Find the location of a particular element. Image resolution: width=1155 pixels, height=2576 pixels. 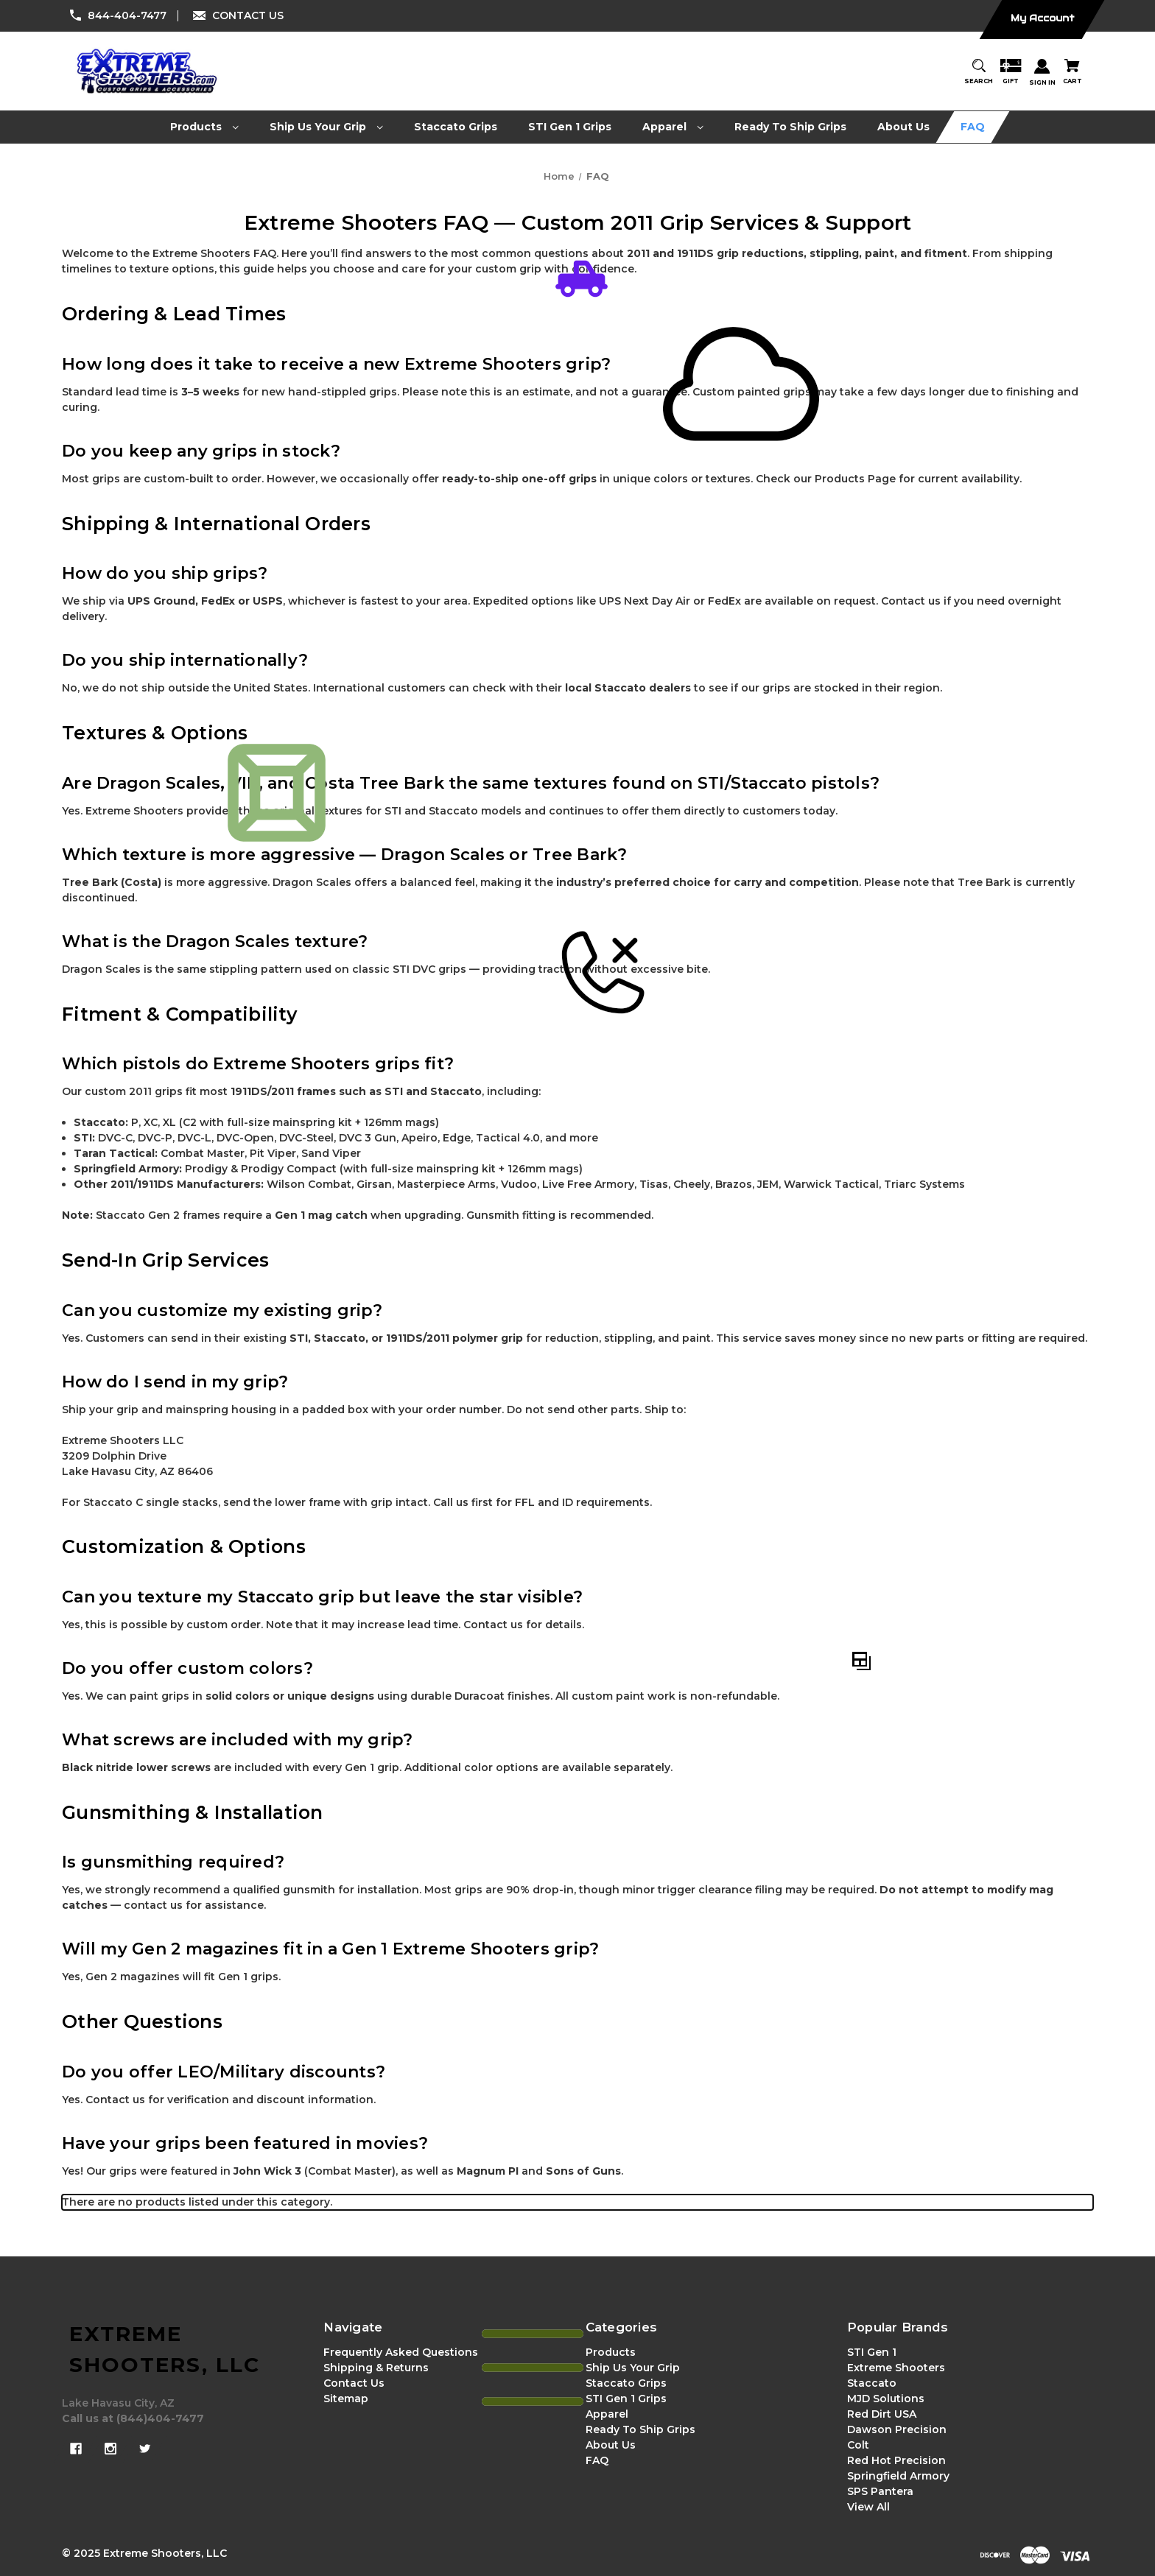

inspect element box model in developer tools is located at coordinates (276, 792).